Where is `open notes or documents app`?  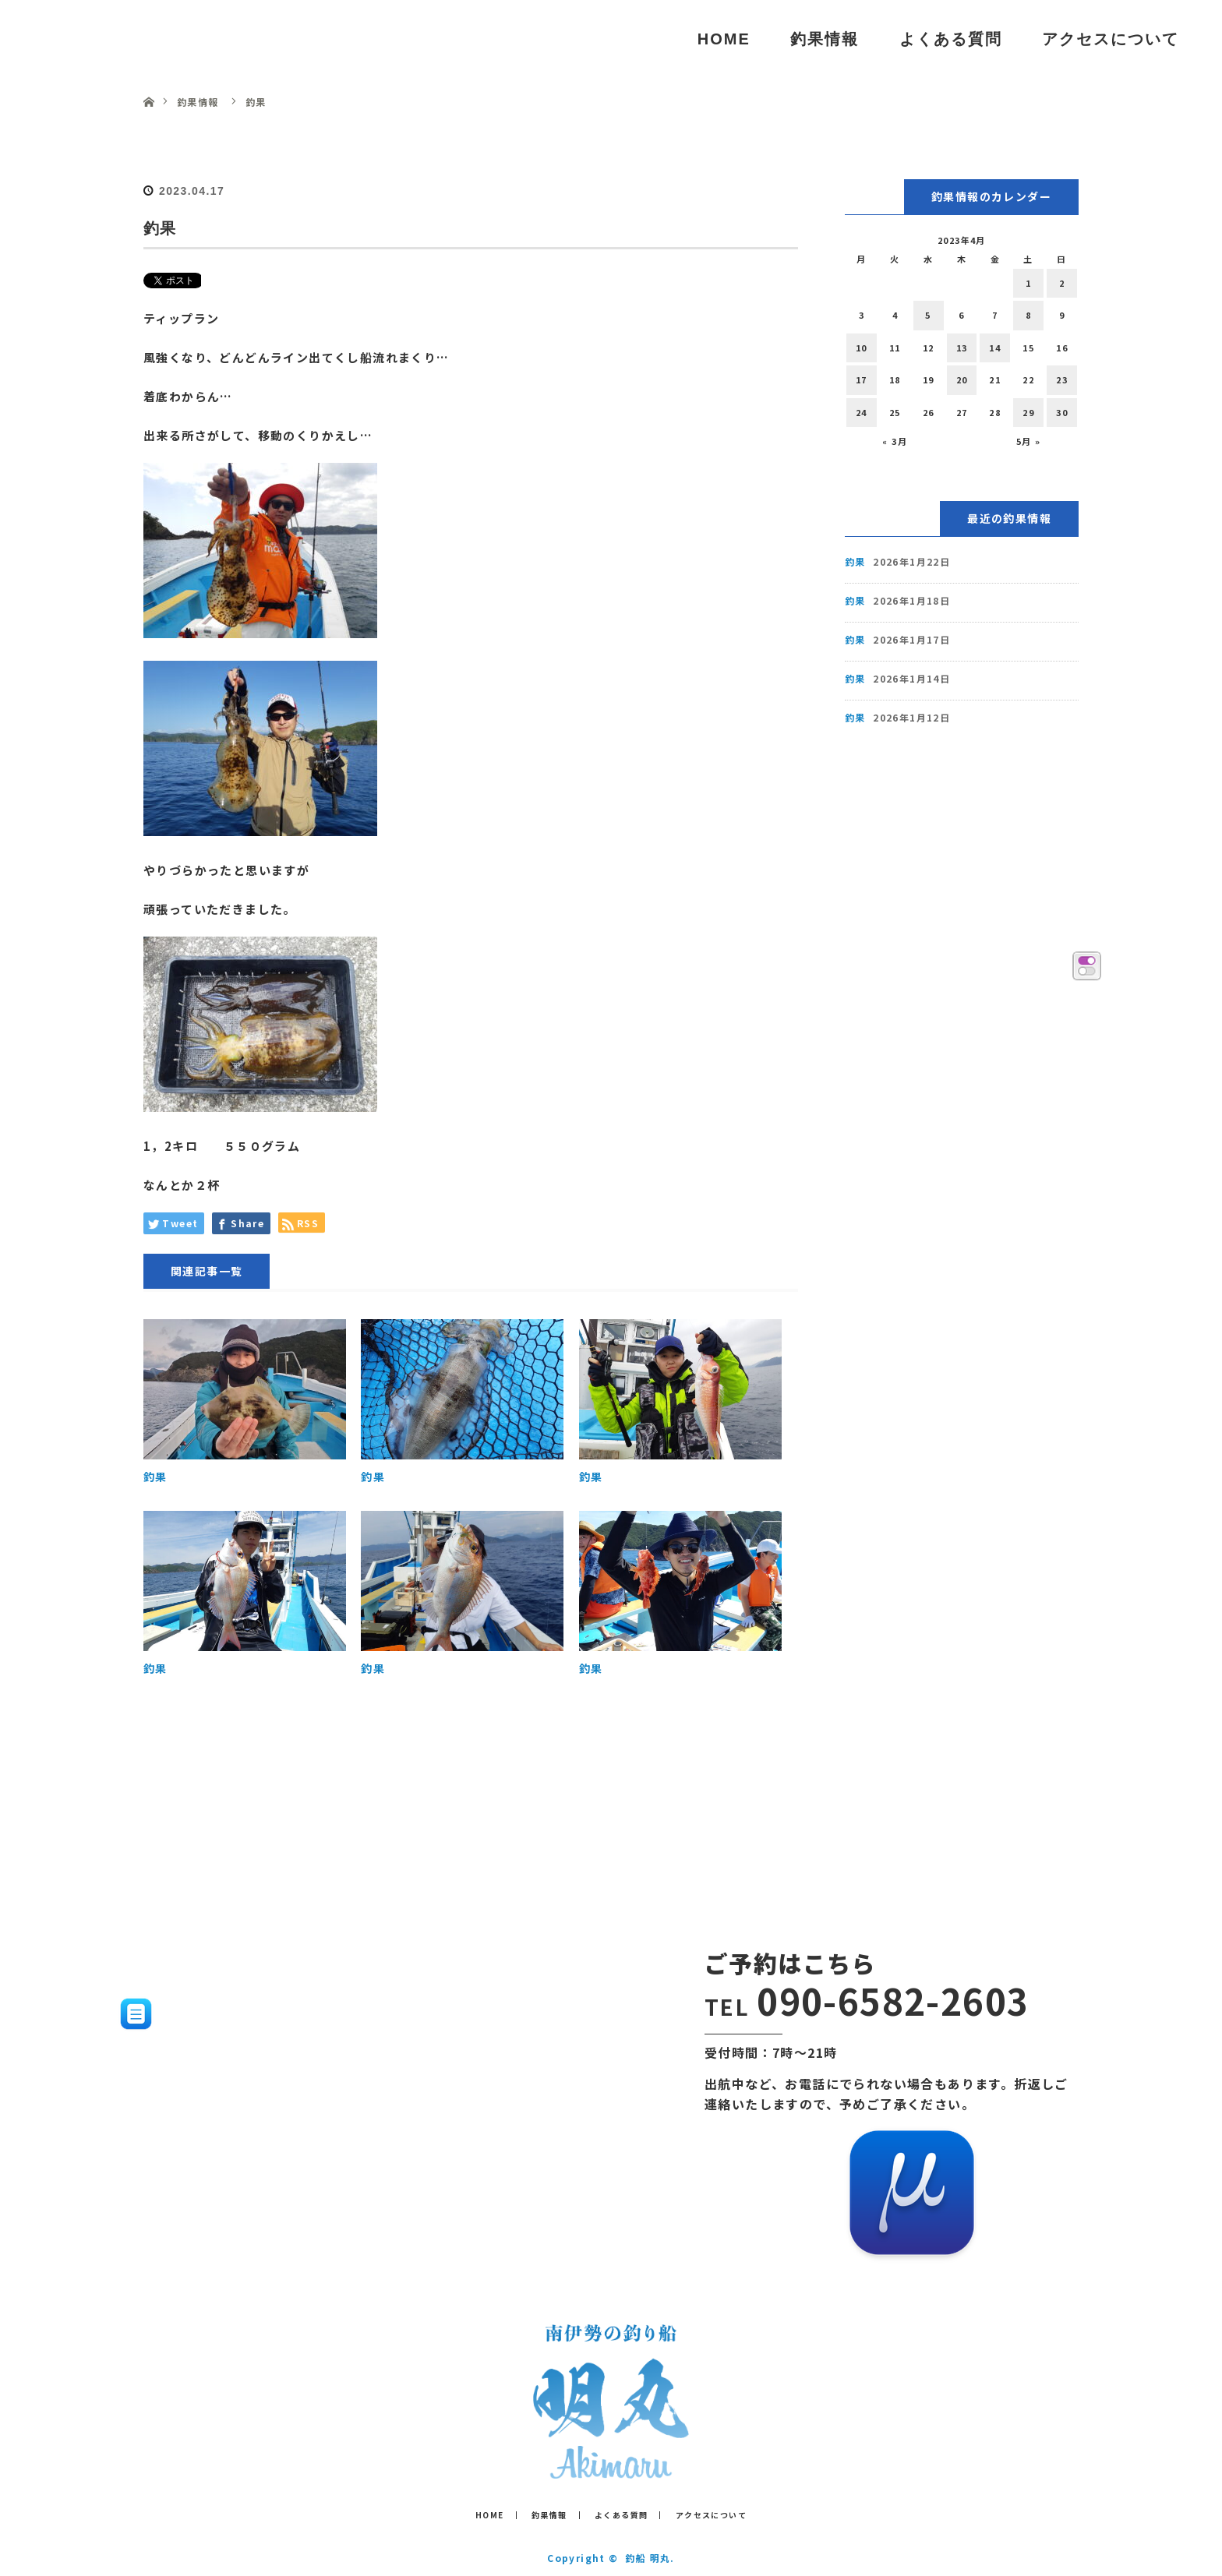
open notes or documents app is located at coordinates (136, 2013).